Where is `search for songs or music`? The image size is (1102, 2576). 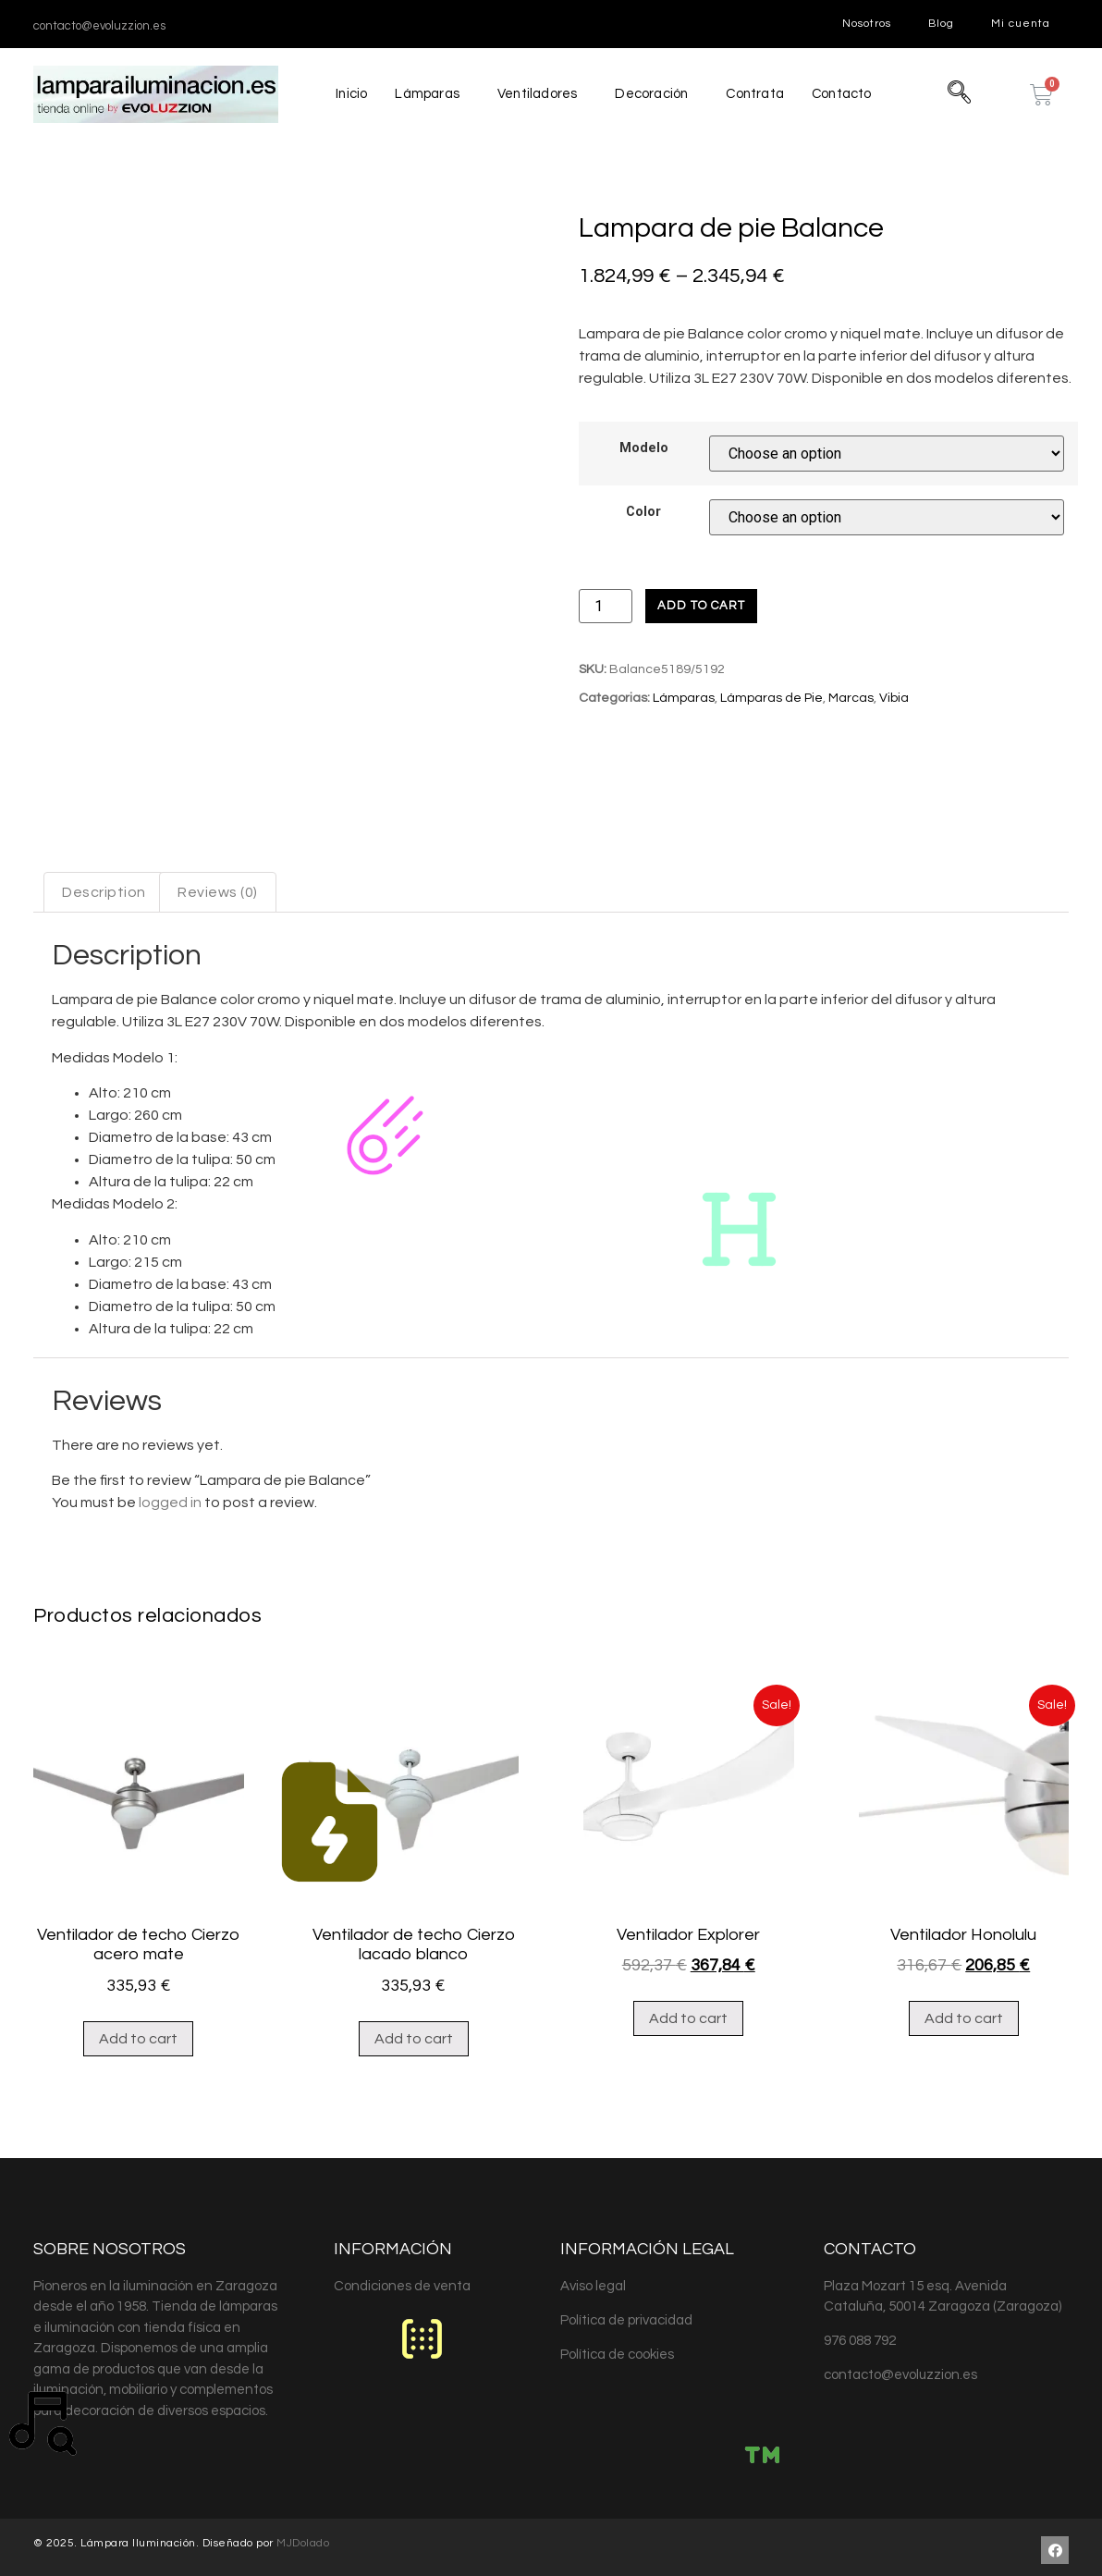
search for songs or music is located at coordinates (41, 2420).